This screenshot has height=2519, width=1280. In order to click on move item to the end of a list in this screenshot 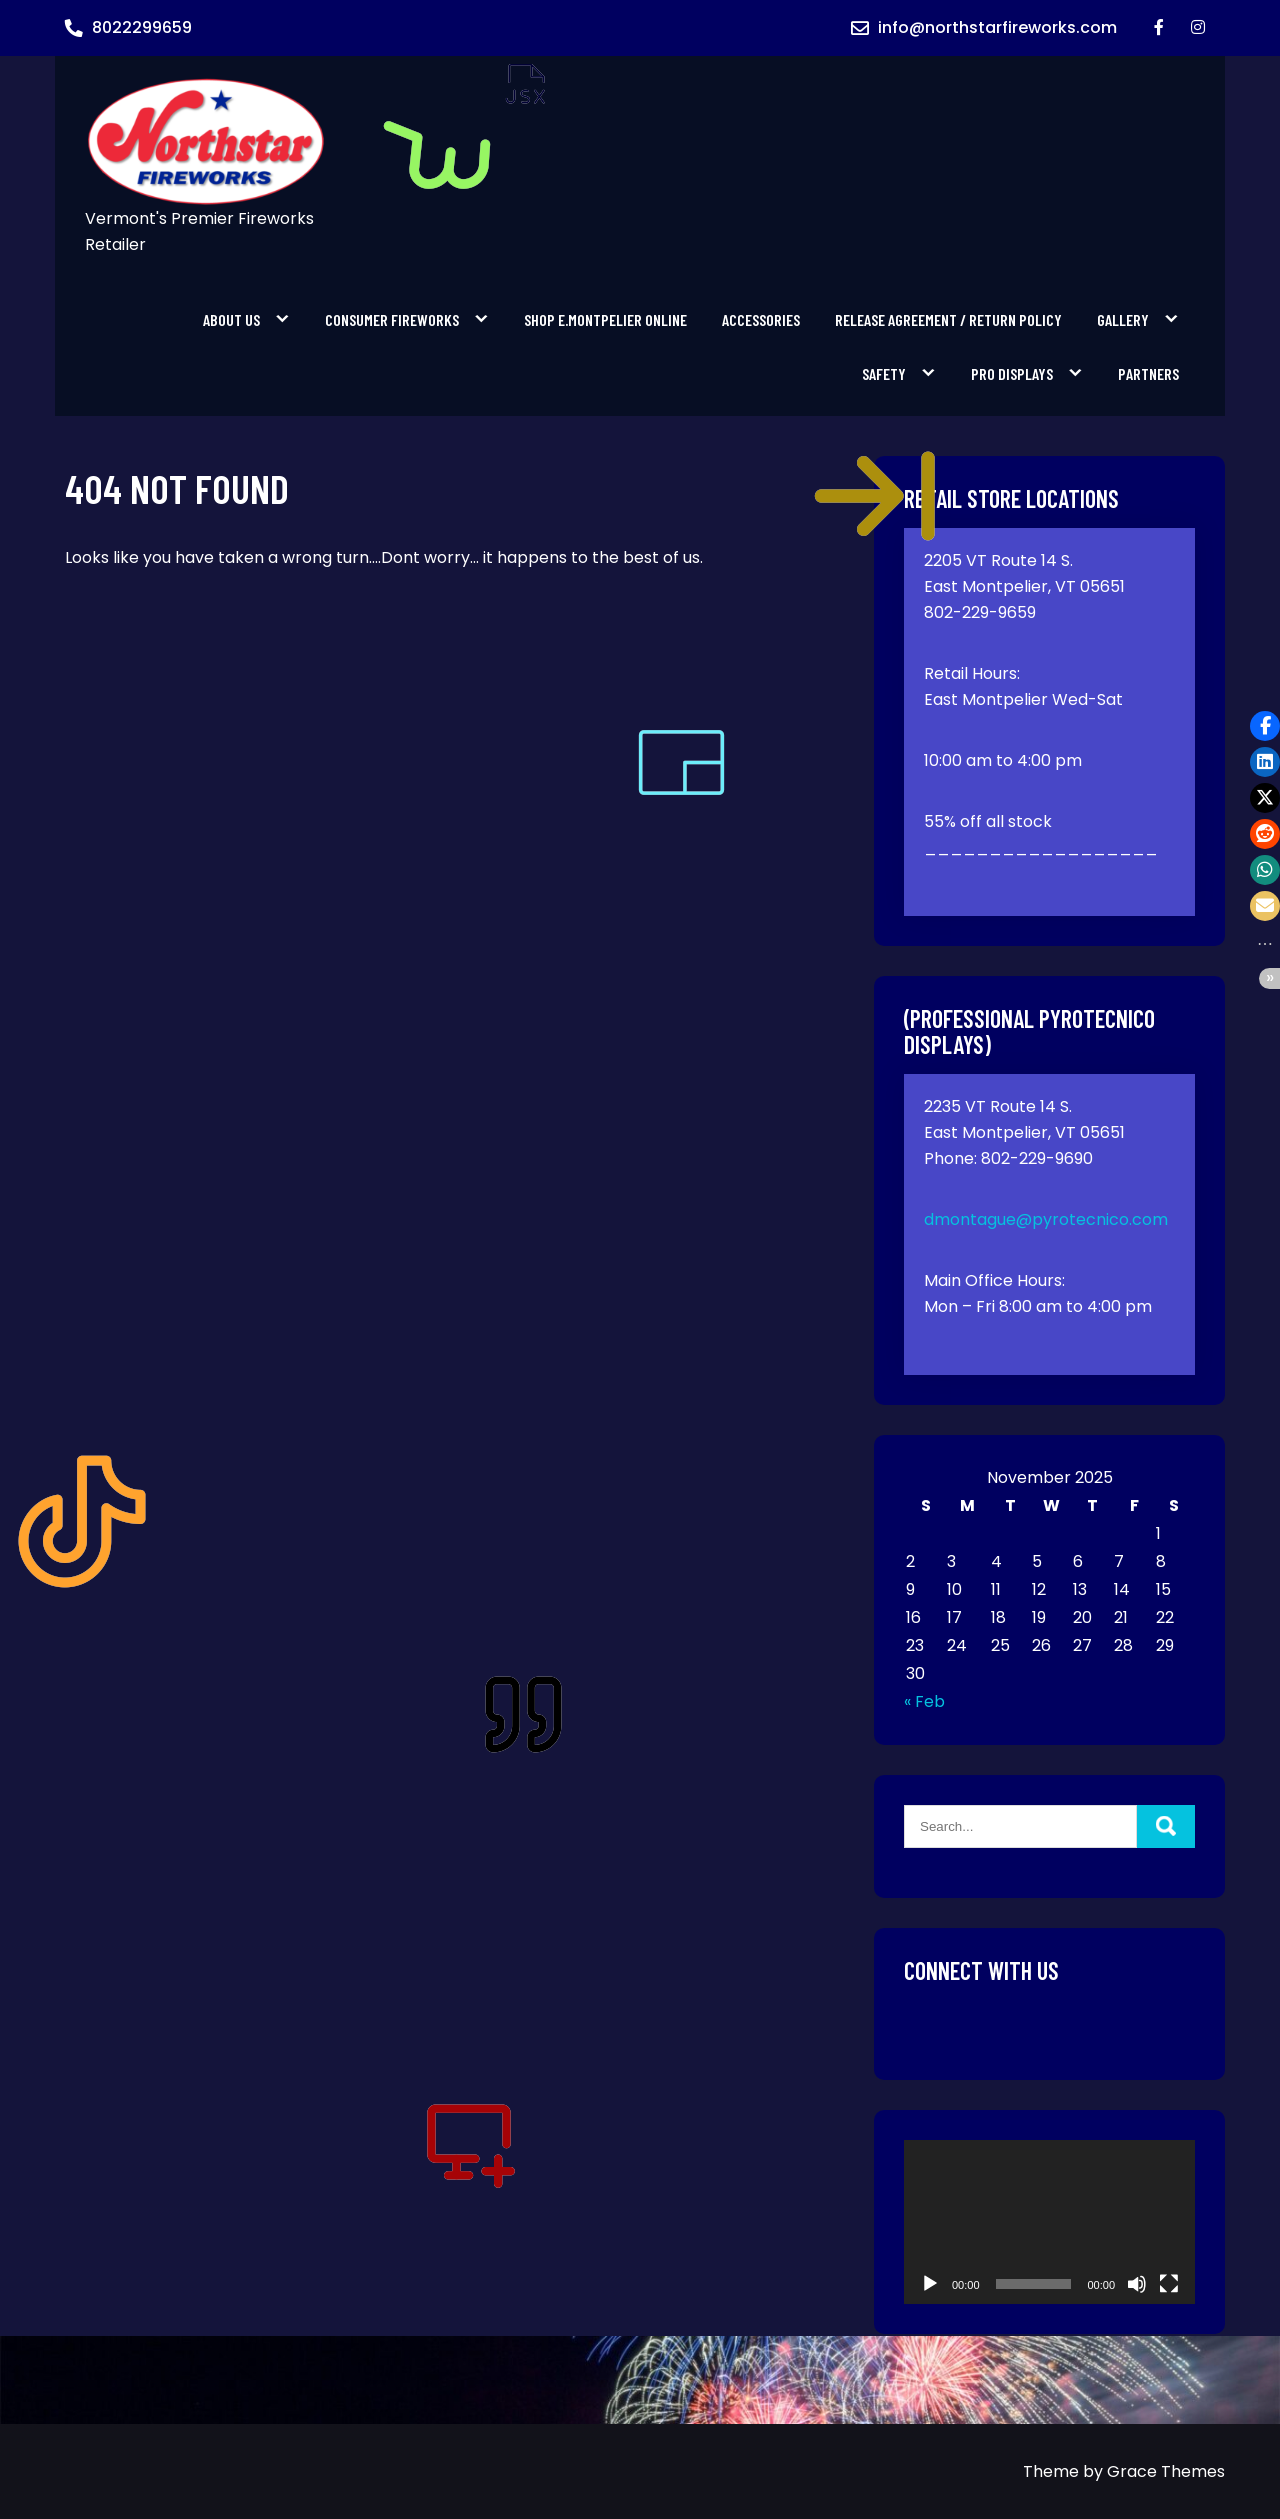, I will do `click(877, 496)`.